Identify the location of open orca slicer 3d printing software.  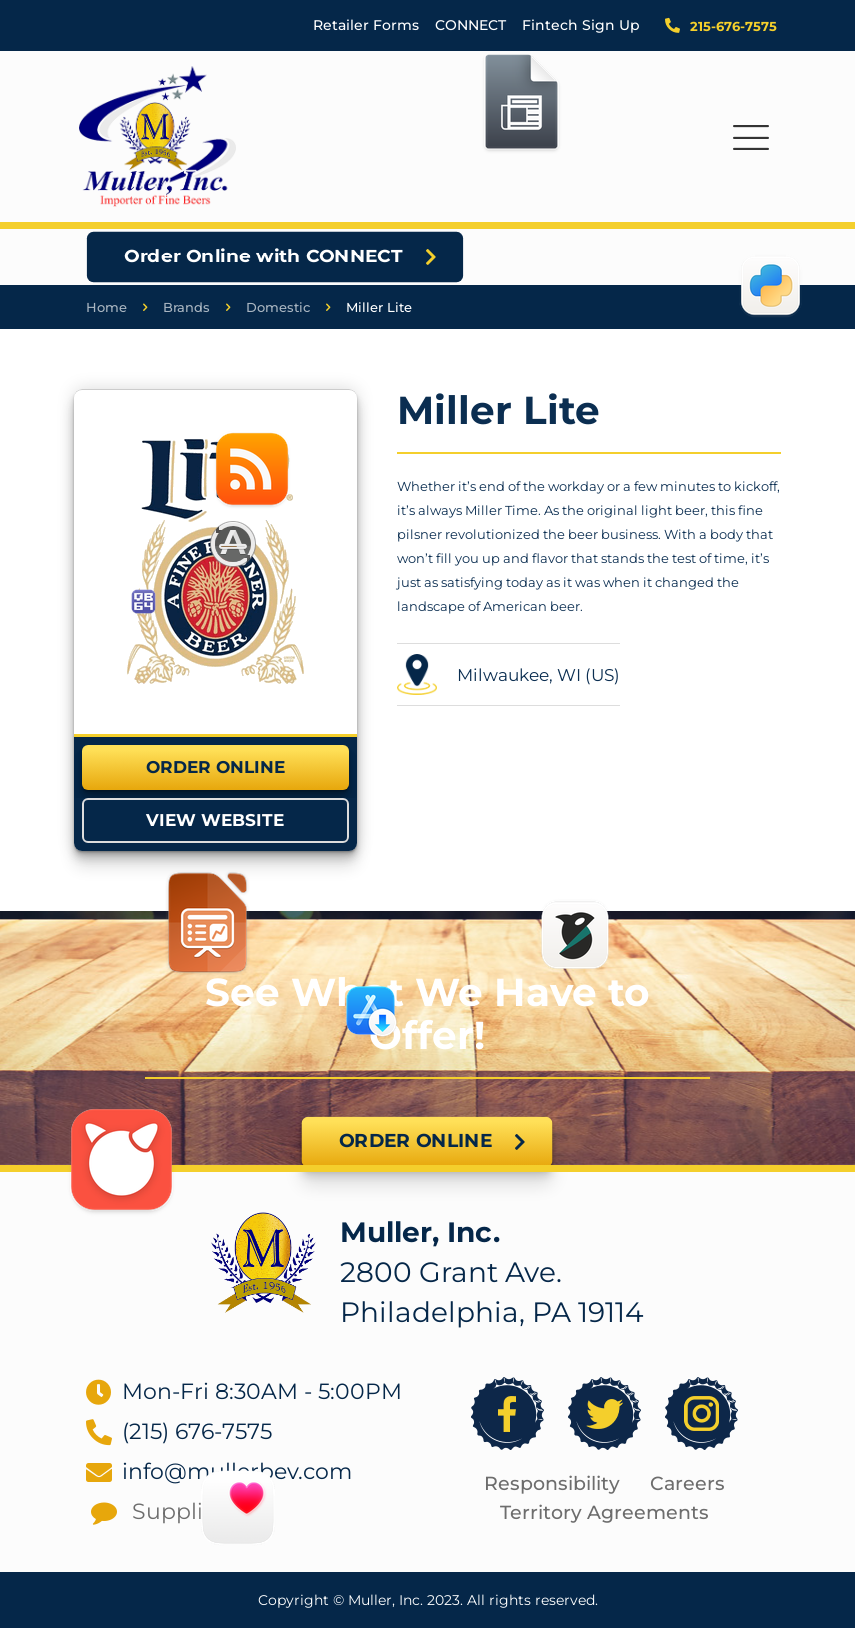
(575, 935).